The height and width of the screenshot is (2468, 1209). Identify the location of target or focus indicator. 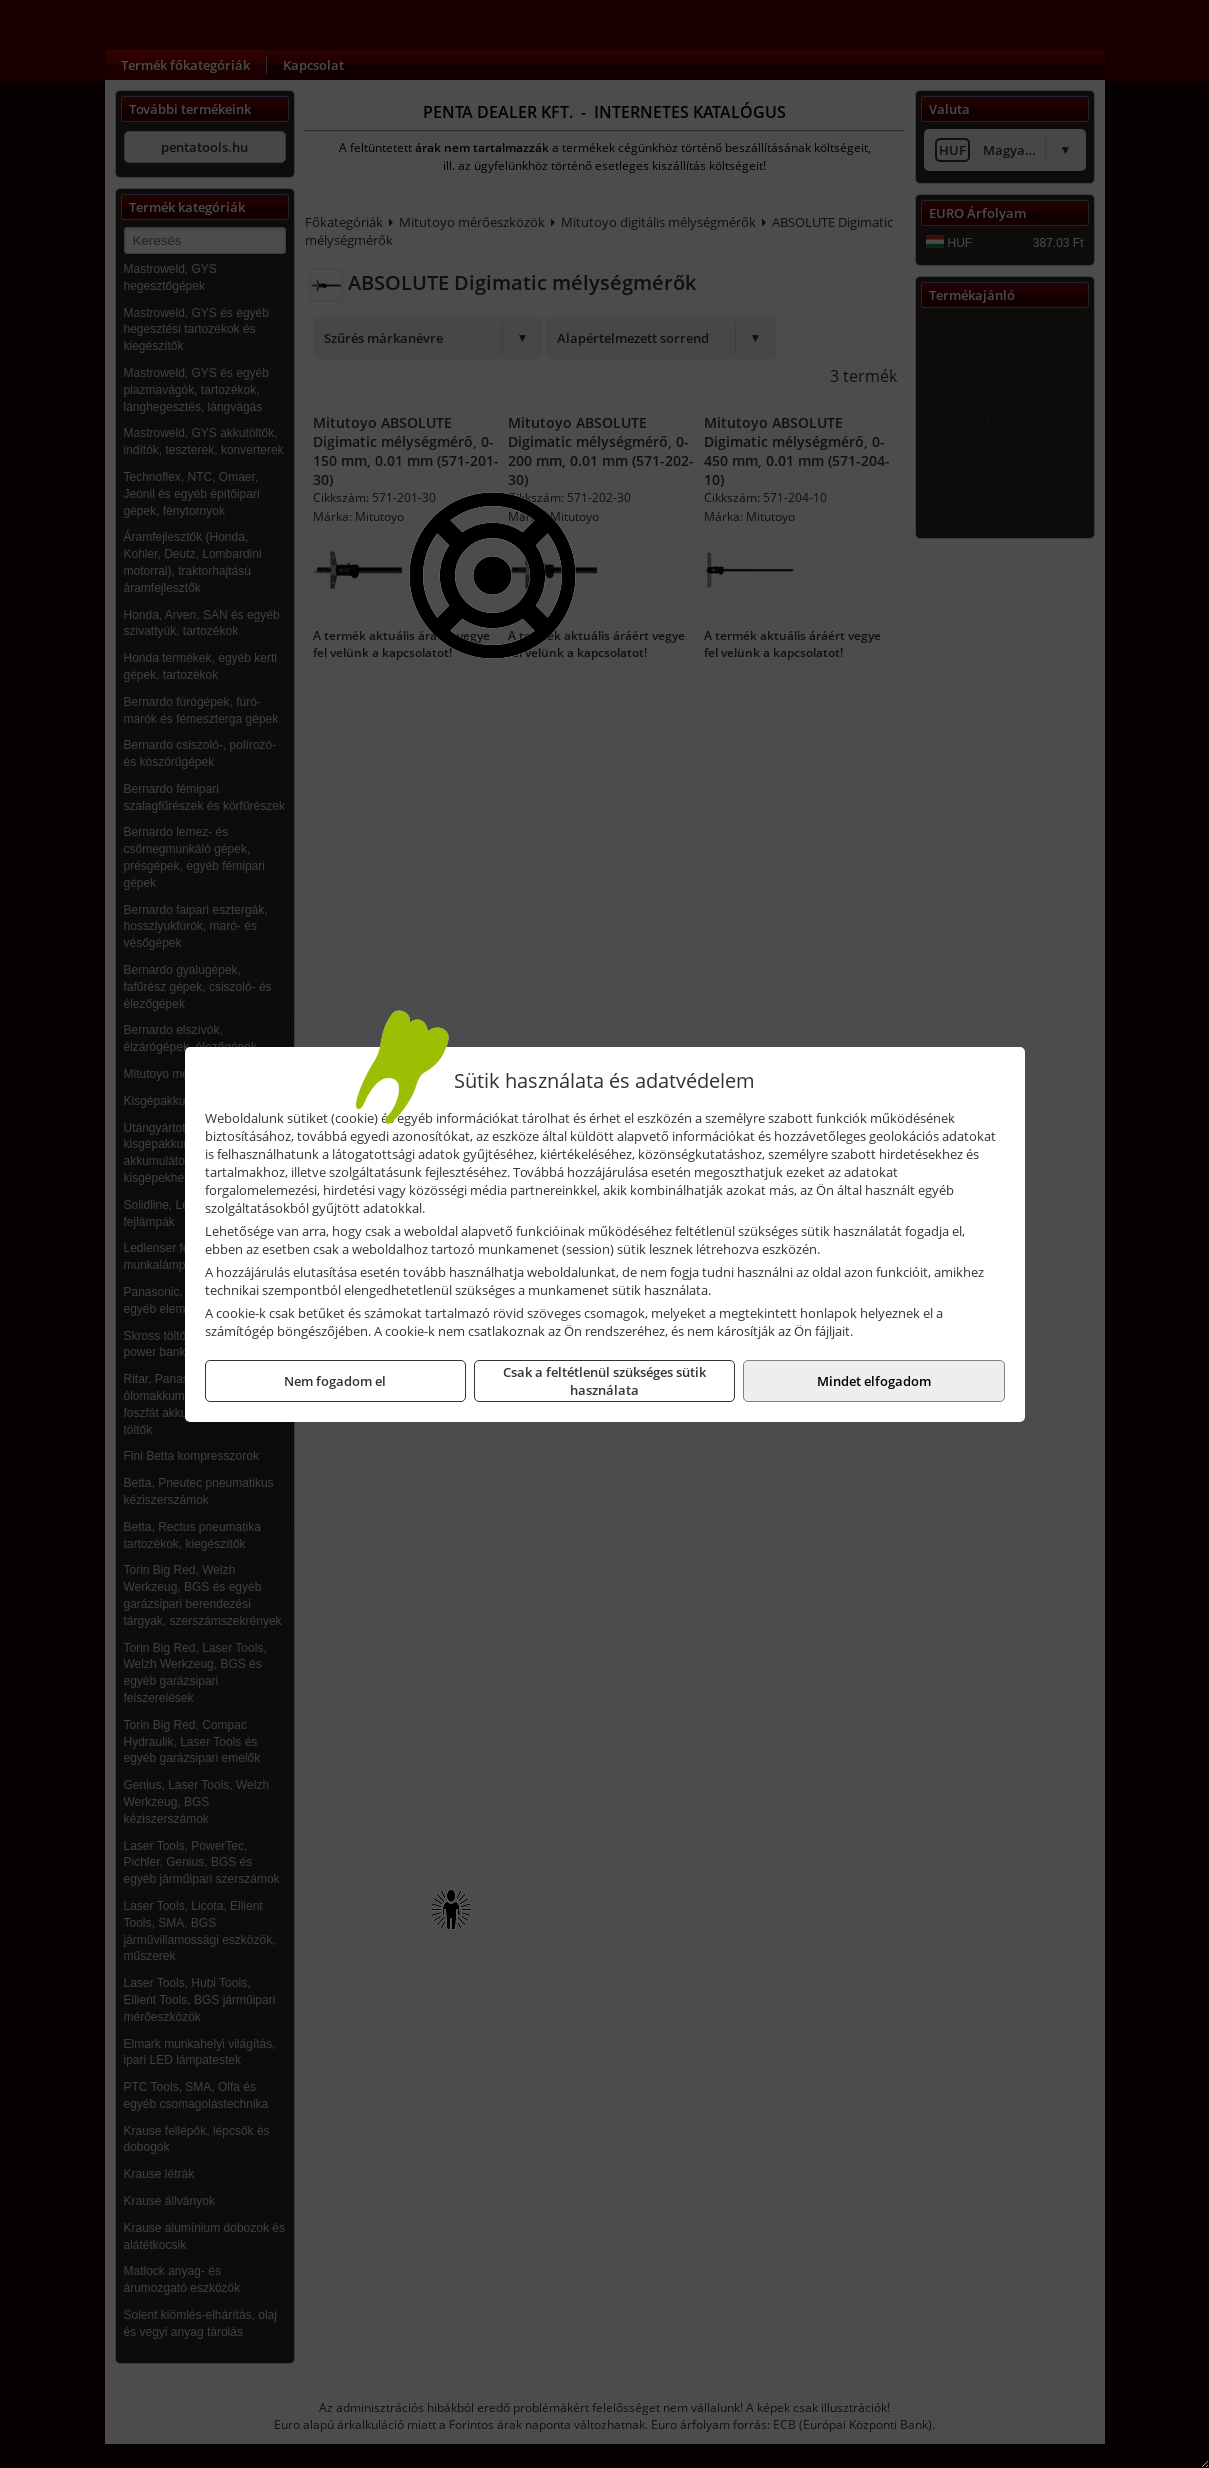
(492, 575).